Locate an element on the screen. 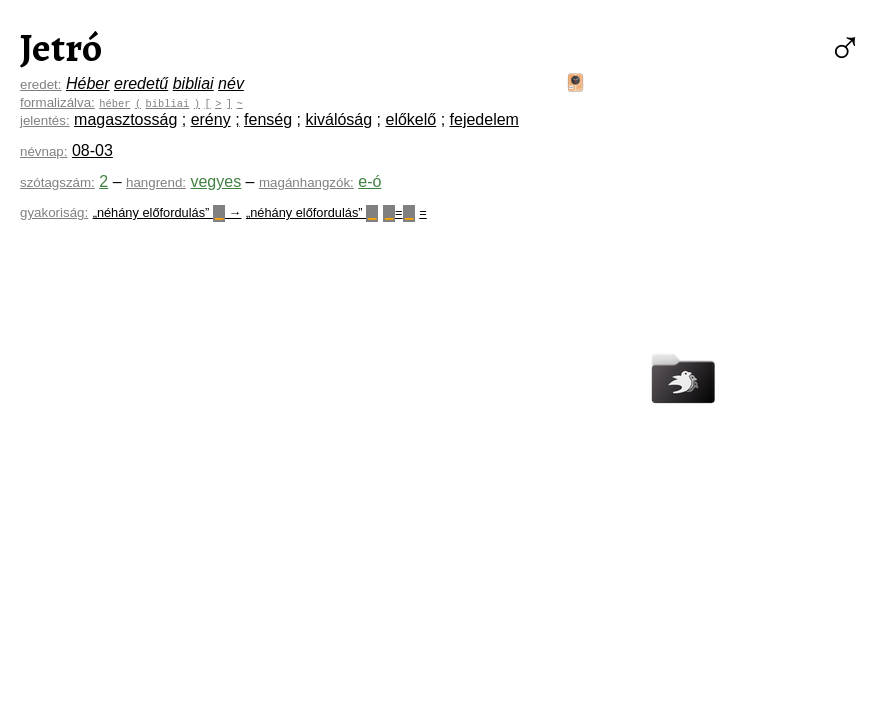  folder containing bevy game engine project files is located at coordinates (683, 380).